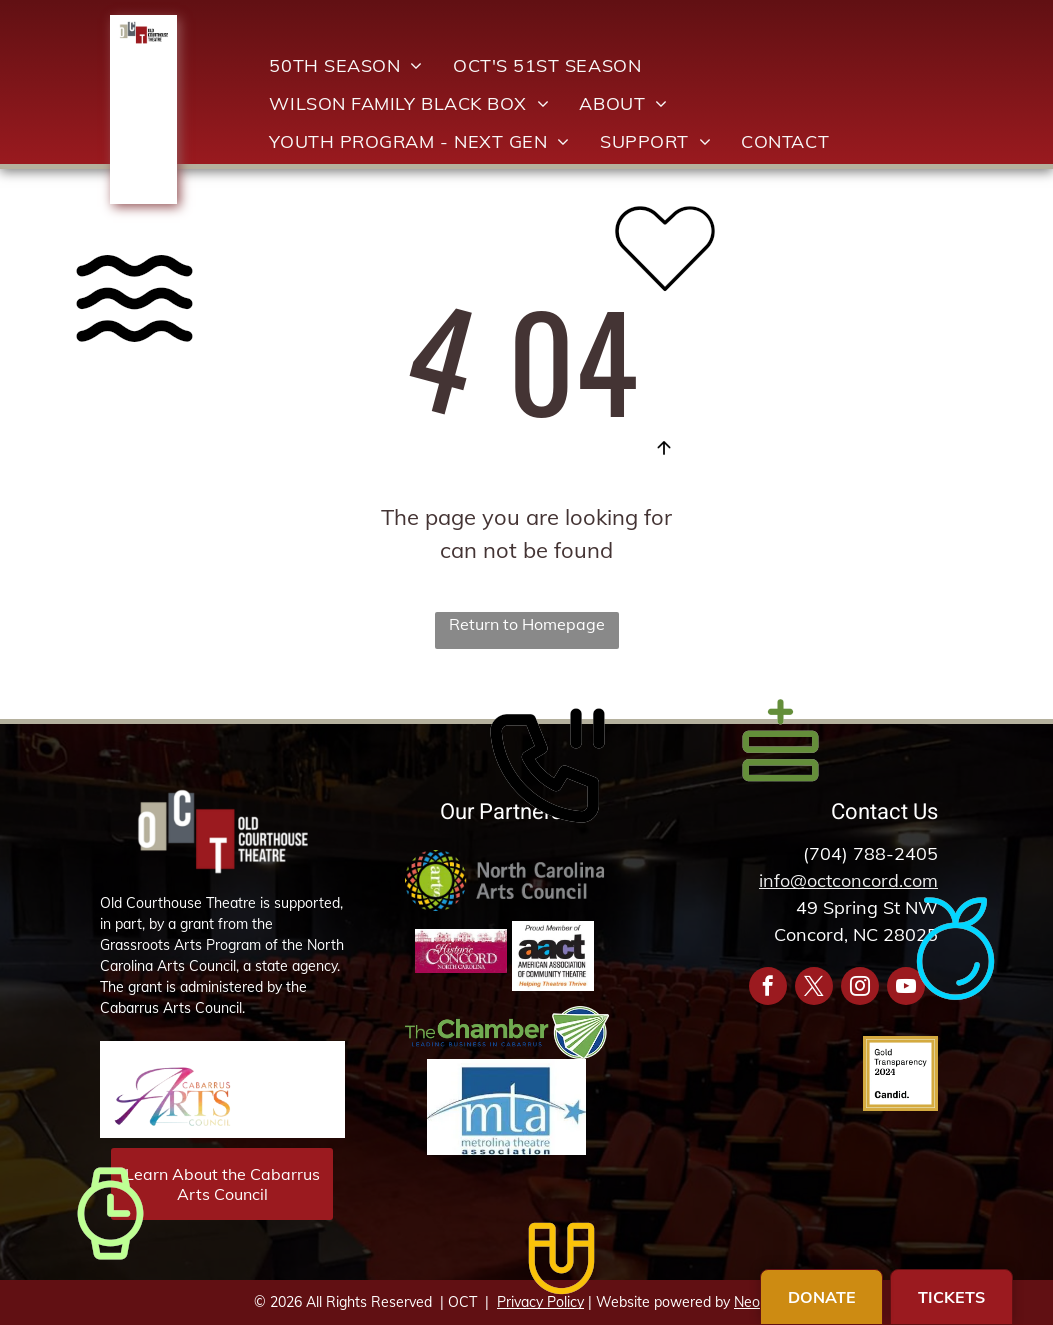 The height and width of the screenshot is (1325, 1053). I want to click on pause an active phone call, so click(547, 765).